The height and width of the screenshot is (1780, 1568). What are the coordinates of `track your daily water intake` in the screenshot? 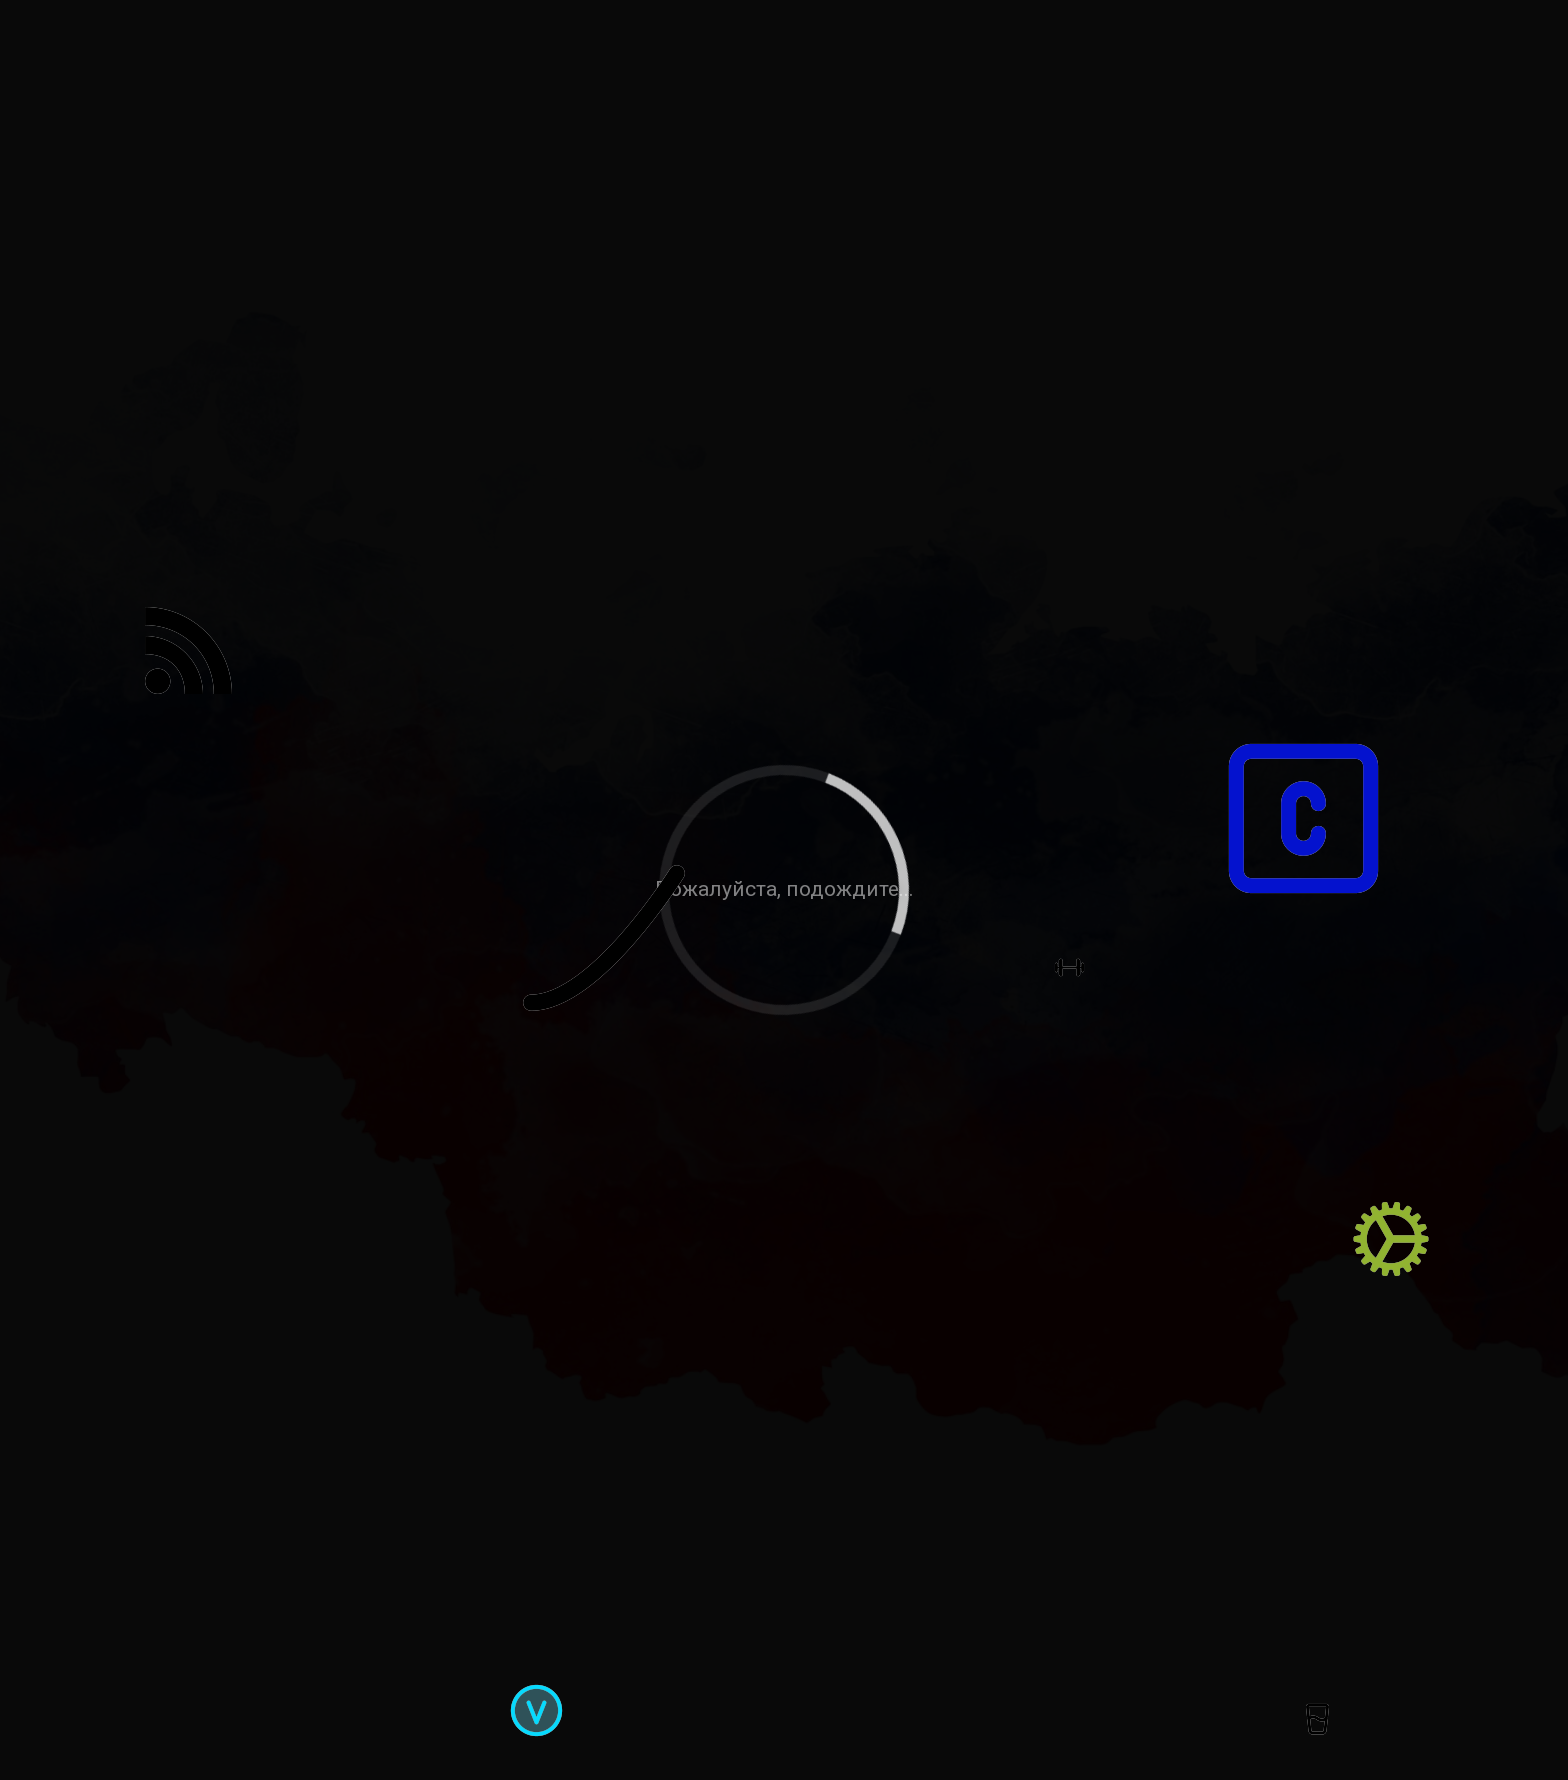 It's located at (1317, 1718).